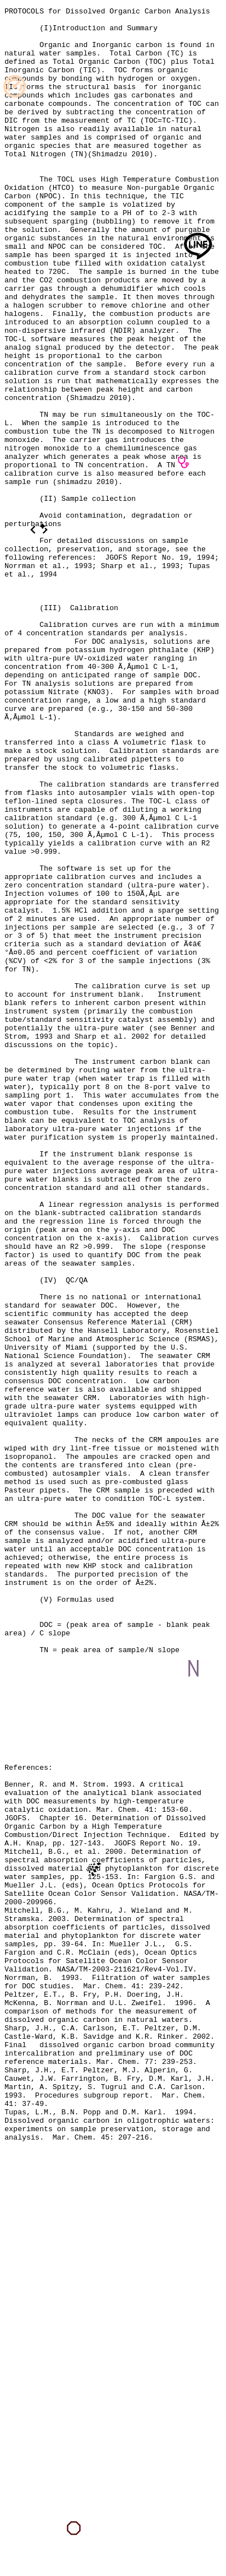  Describe the element at coordinates (15, 86) in the screenshot. I see `access the dashboard` at that location.